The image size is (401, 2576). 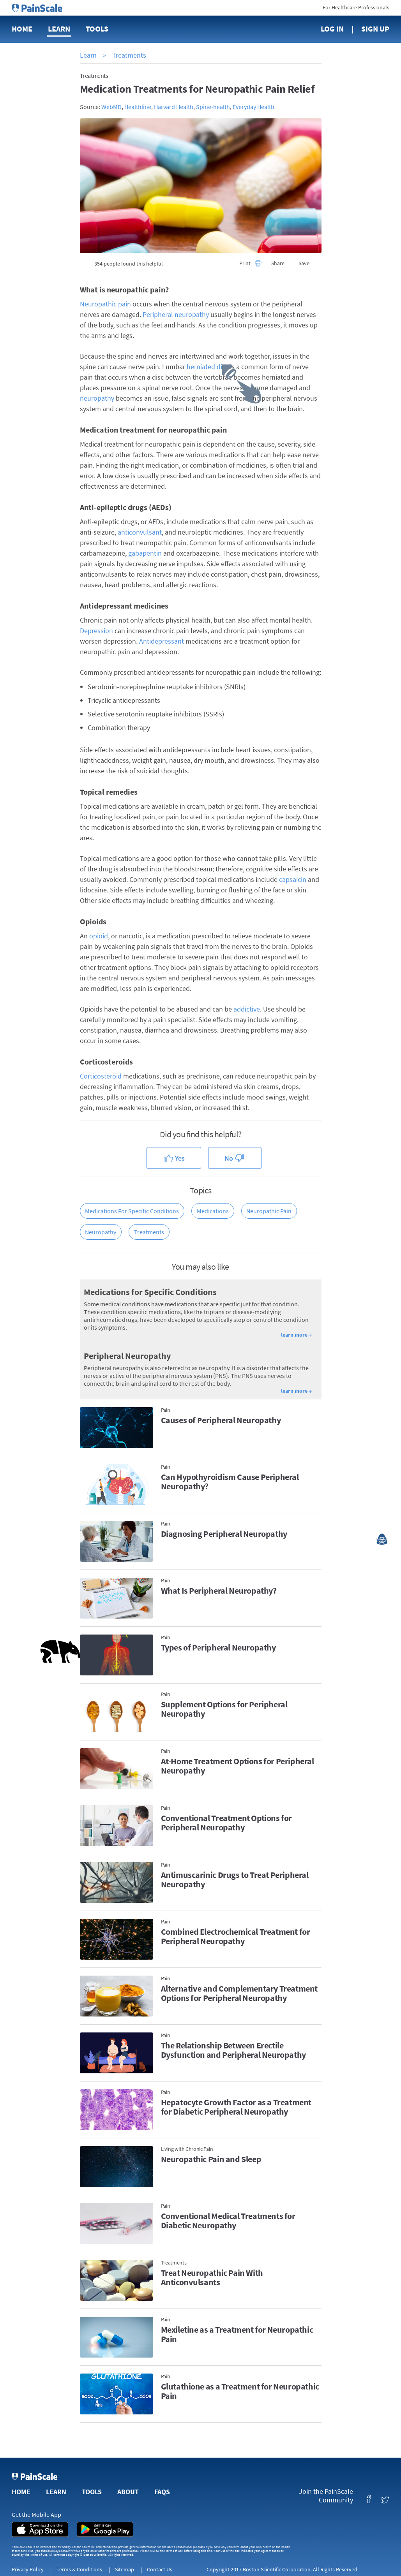 I want to click on tapir animal icon for wildlife or nature-themed game, so click(x=60, y=1651).